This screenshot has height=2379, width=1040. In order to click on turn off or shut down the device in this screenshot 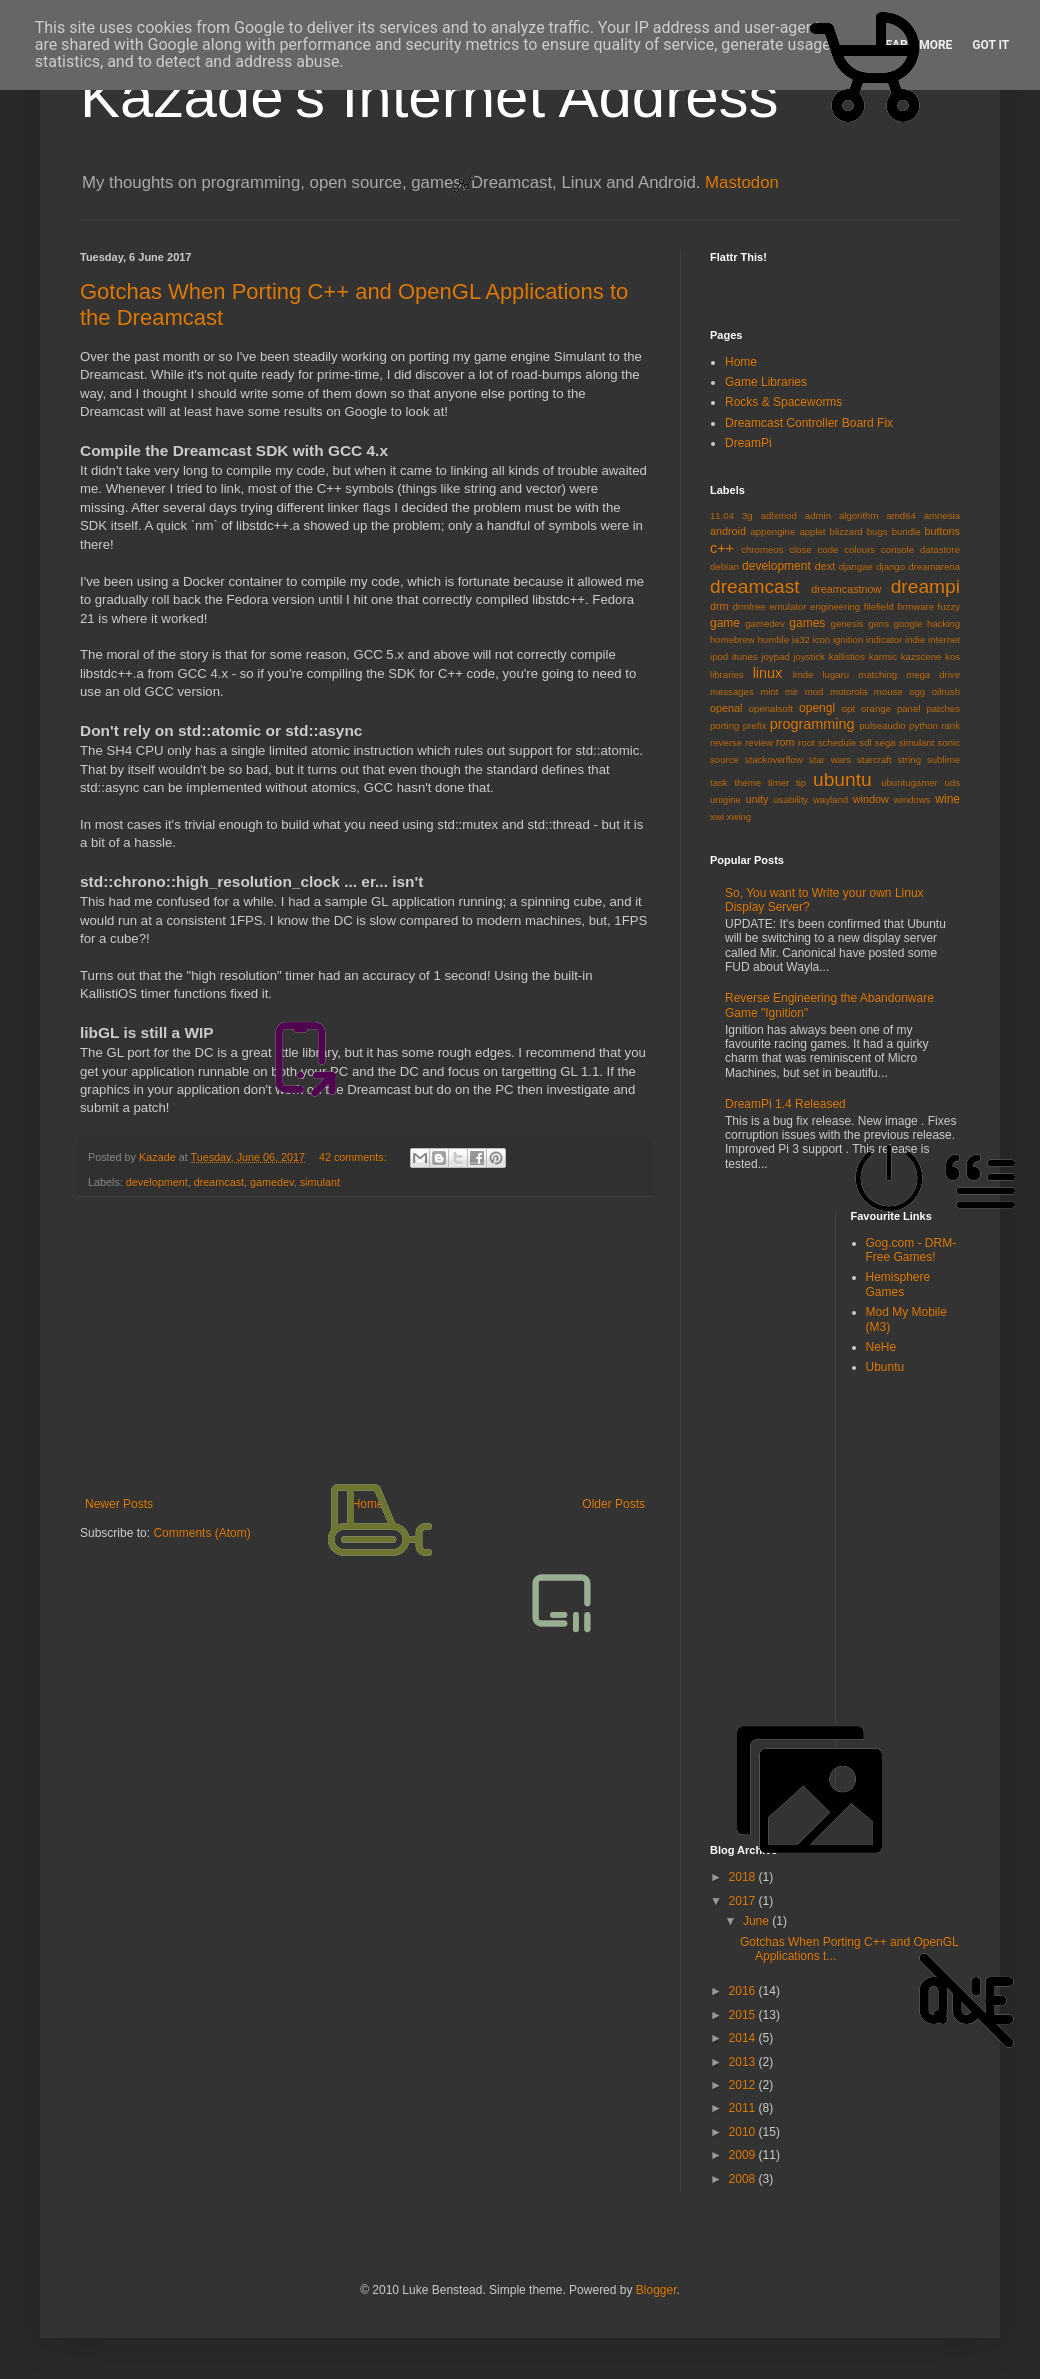, I will do `click(889, 1178)`.